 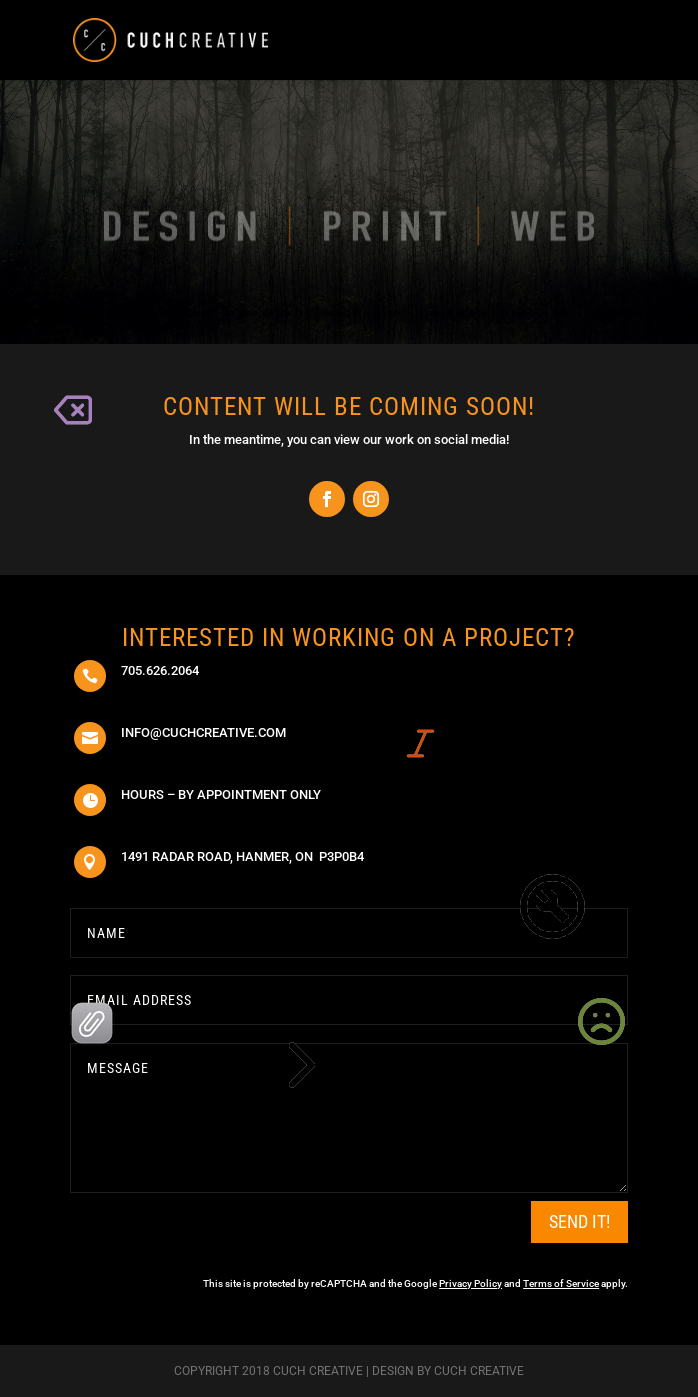 What do you see at coordinates (302, 1065) in the screenshot?
I see `navigate to the next item or page` at bounding box center [302, 1065].